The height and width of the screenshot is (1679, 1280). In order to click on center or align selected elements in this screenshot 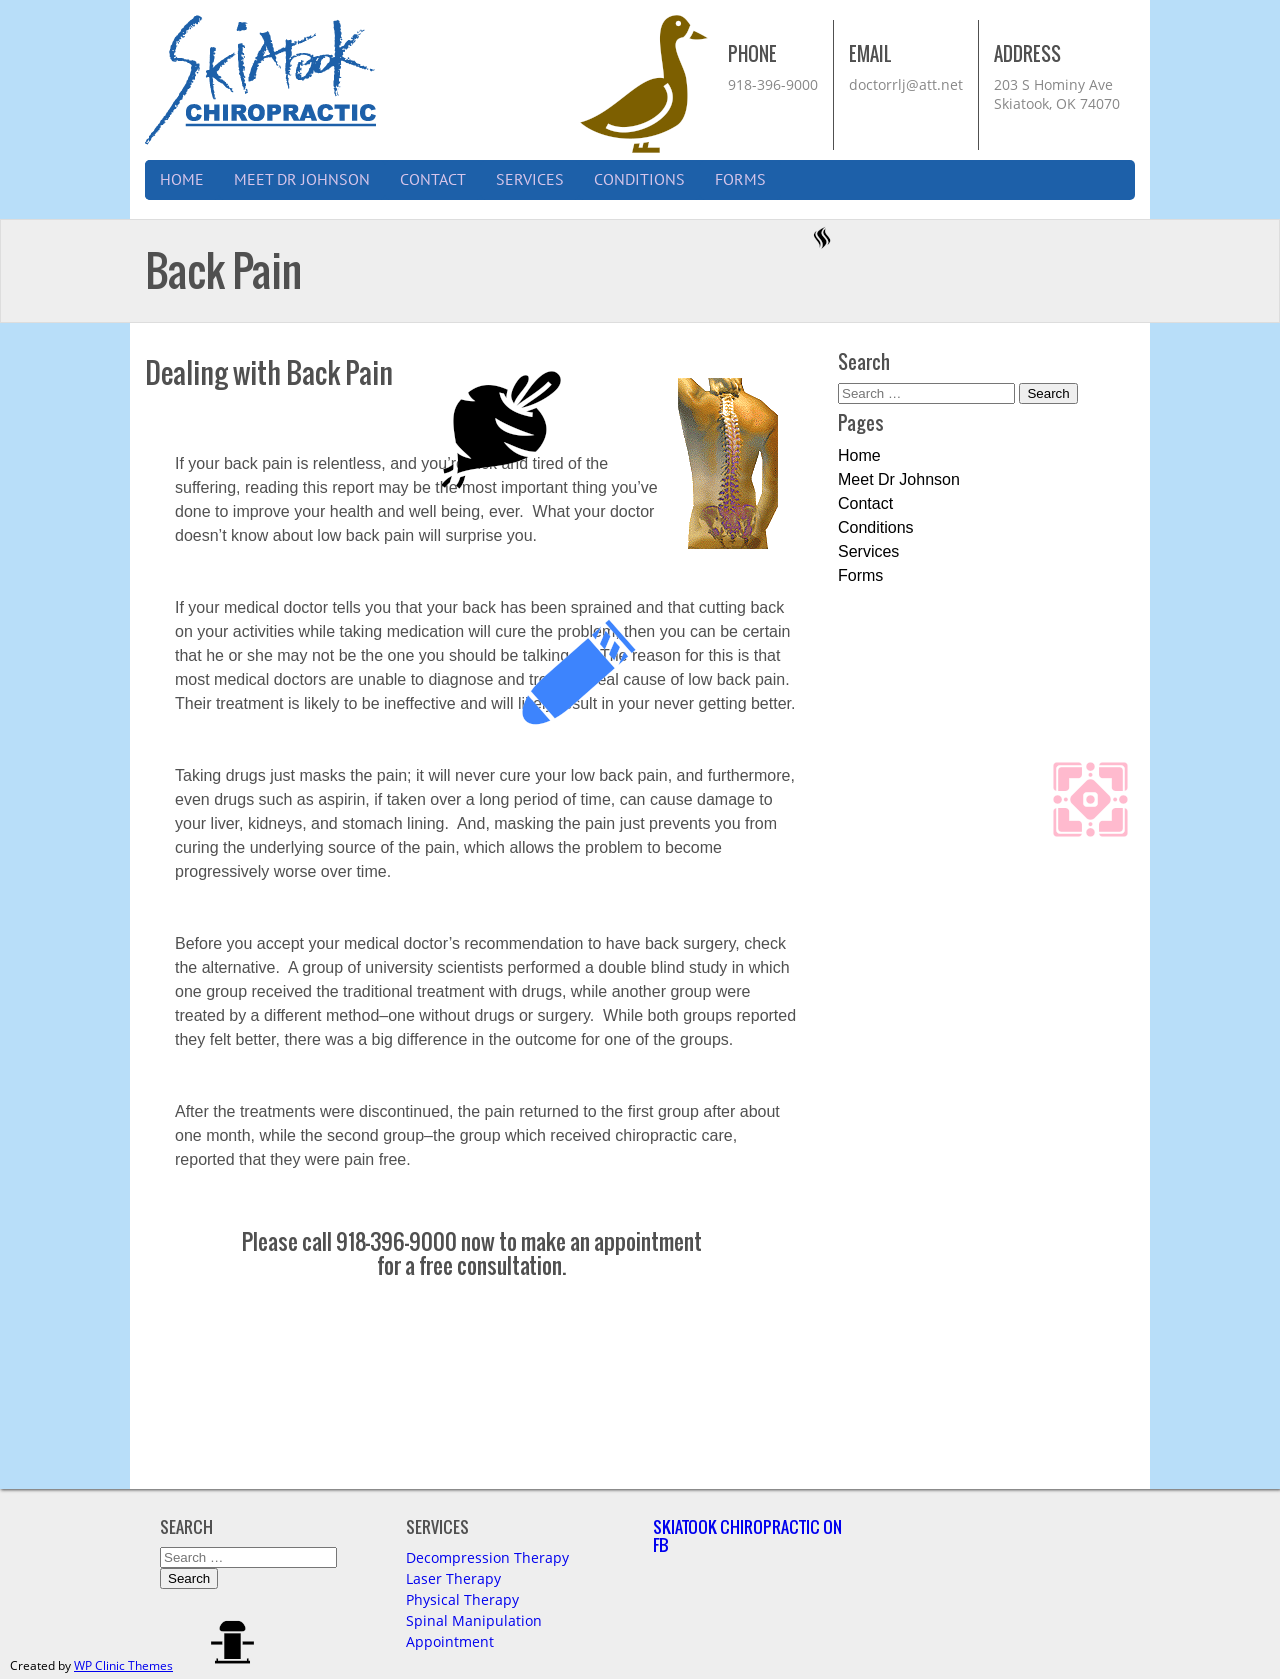, I will do `click(1090, 799)`.